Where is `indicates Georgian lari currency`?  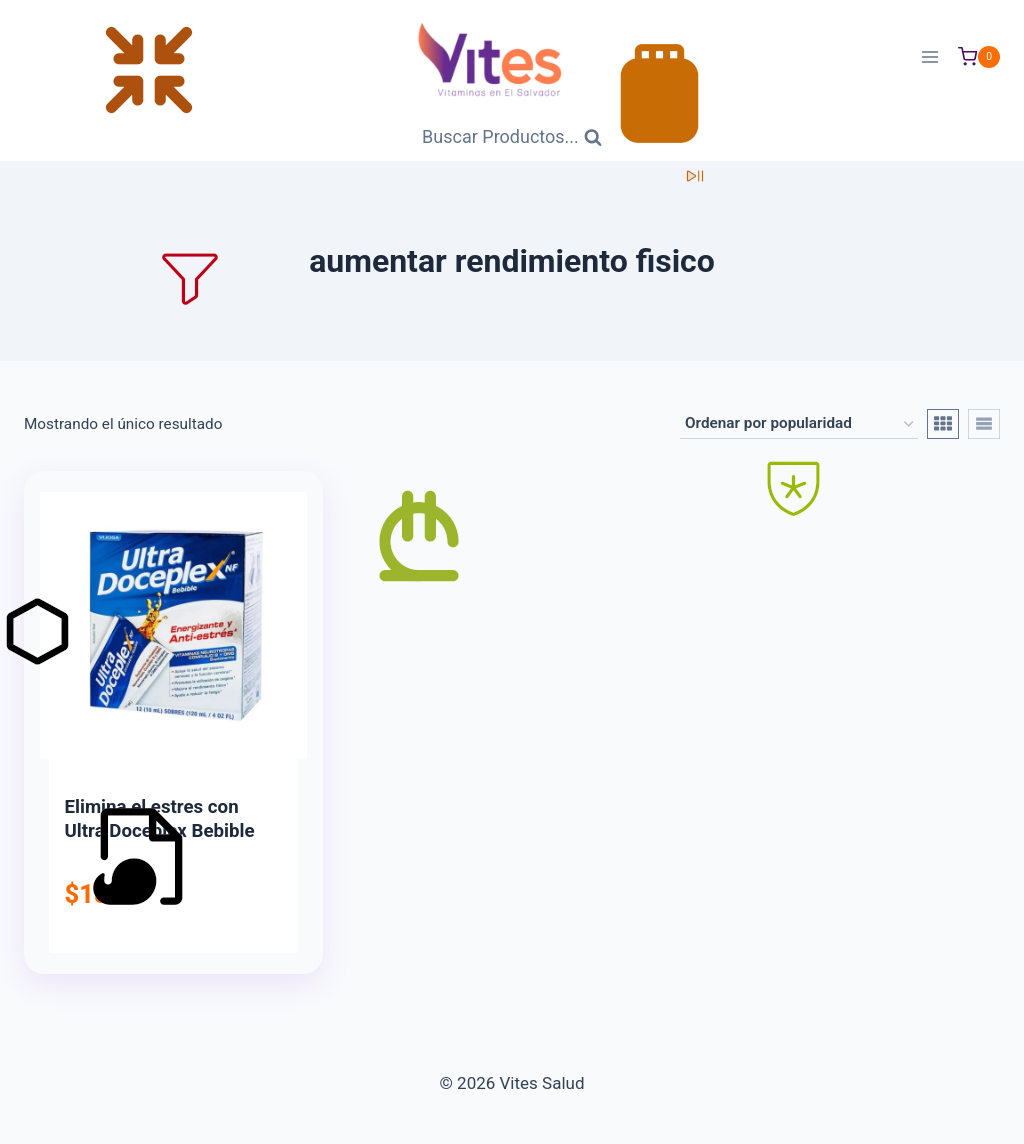
indicates Georgian lari currency is located at coordinates (419, 536).